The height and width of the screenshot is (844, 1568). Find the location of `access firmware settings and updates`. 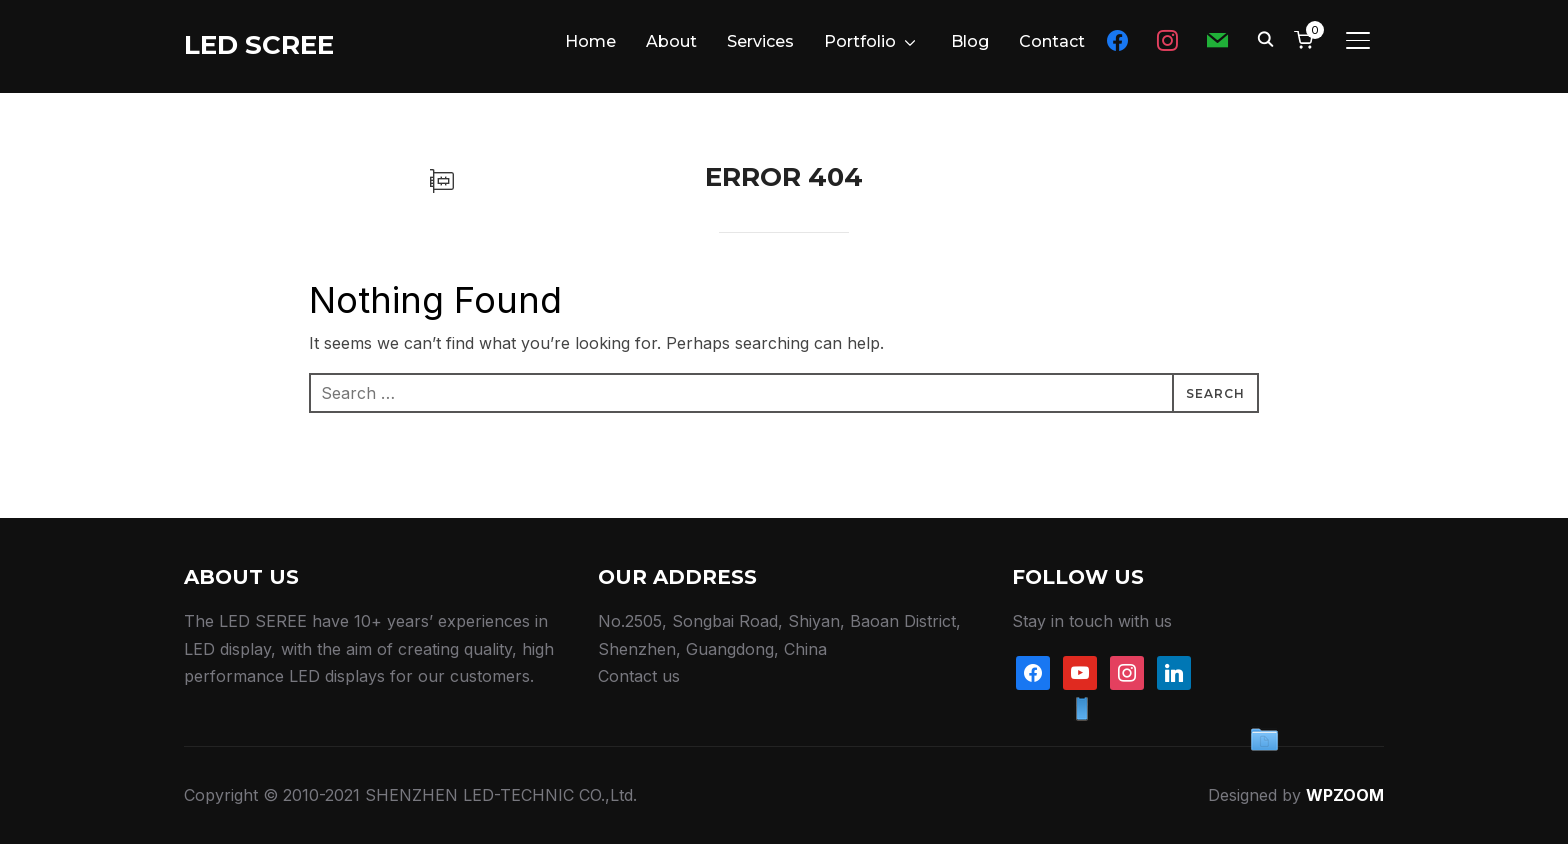

access firmware settings and updates is located at coordinates (442, 181).